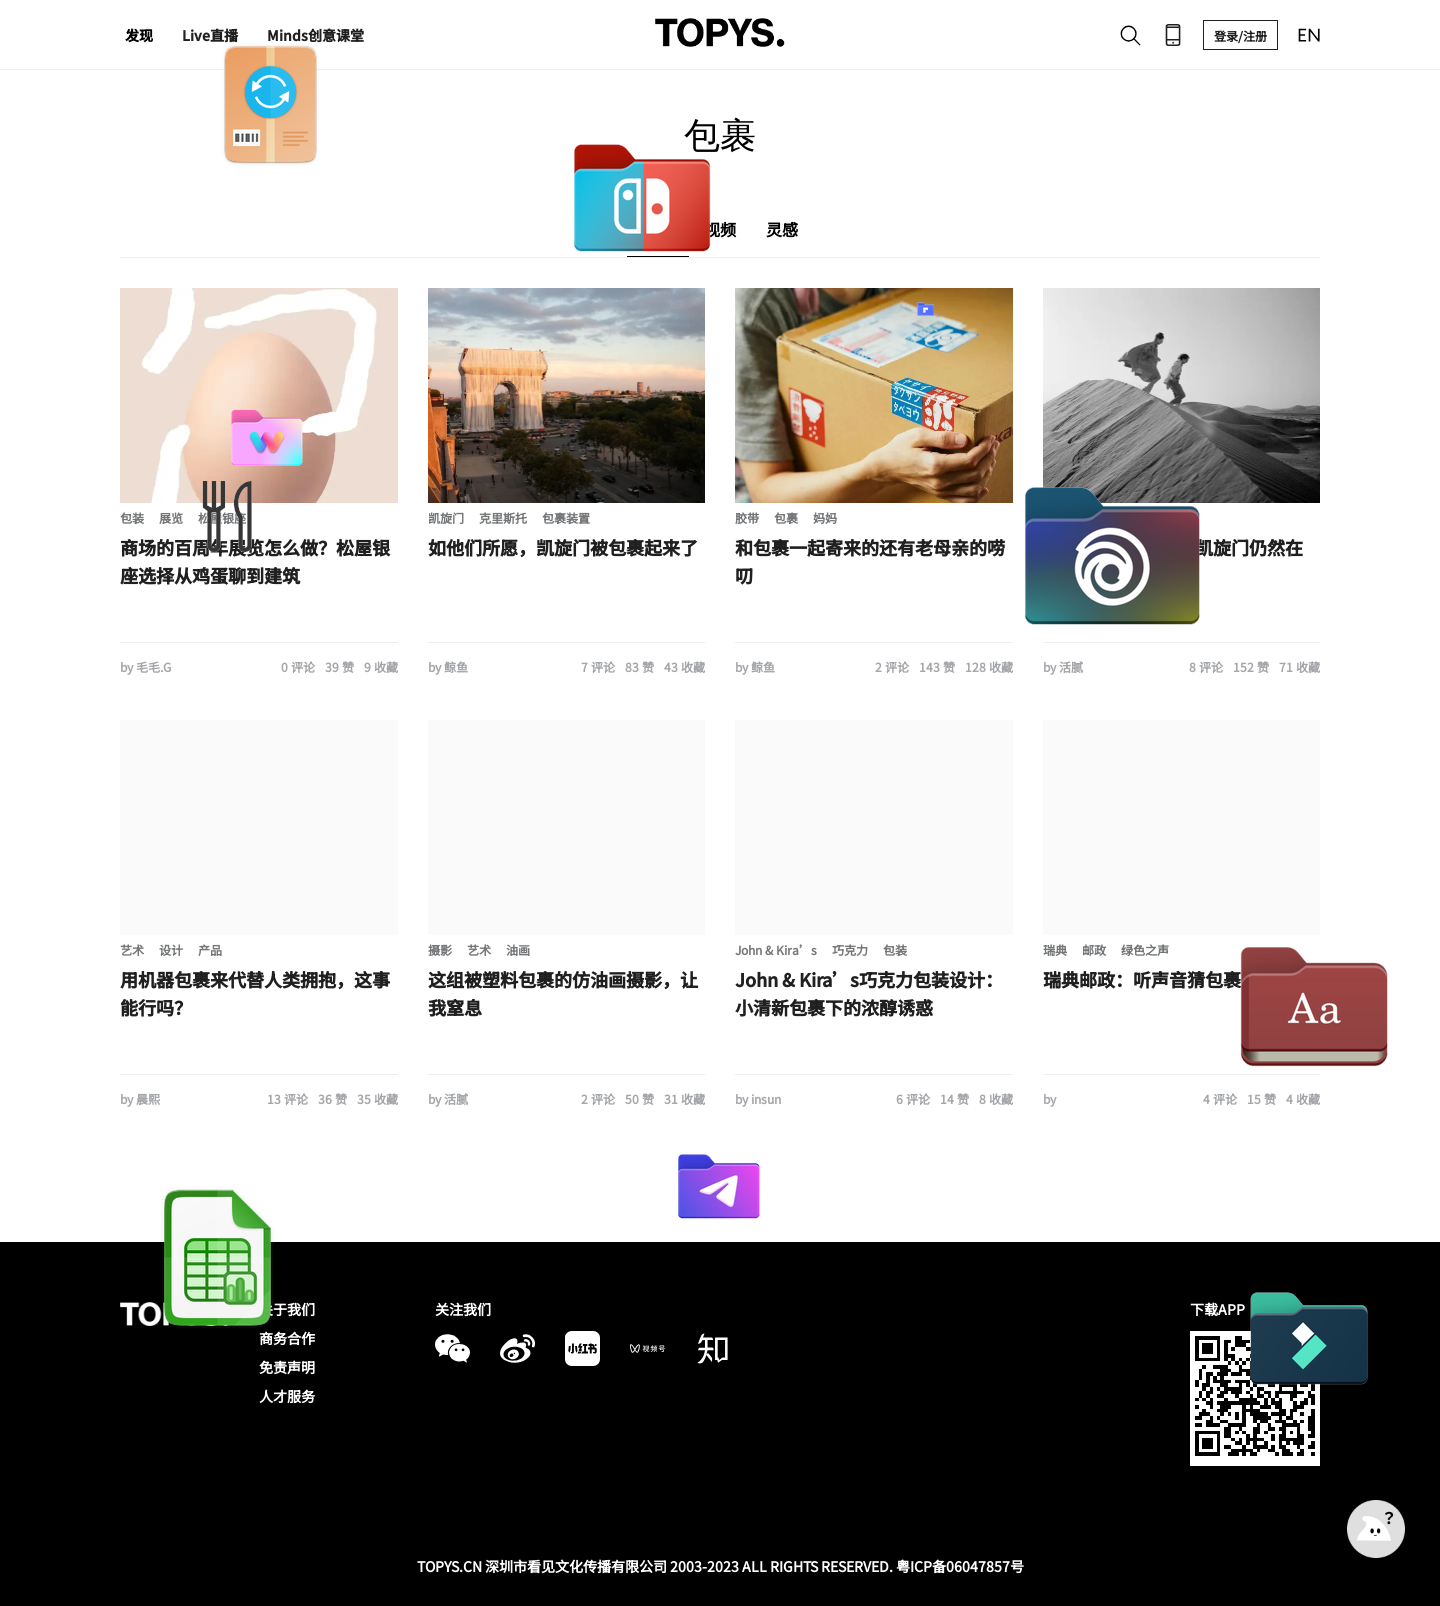 The image size is (1440, 1606). What do you see at coordinates (641, 201) in the screenshot?
I see `folder containing nintendo switch games or related files` at bounding box center [641, 201].